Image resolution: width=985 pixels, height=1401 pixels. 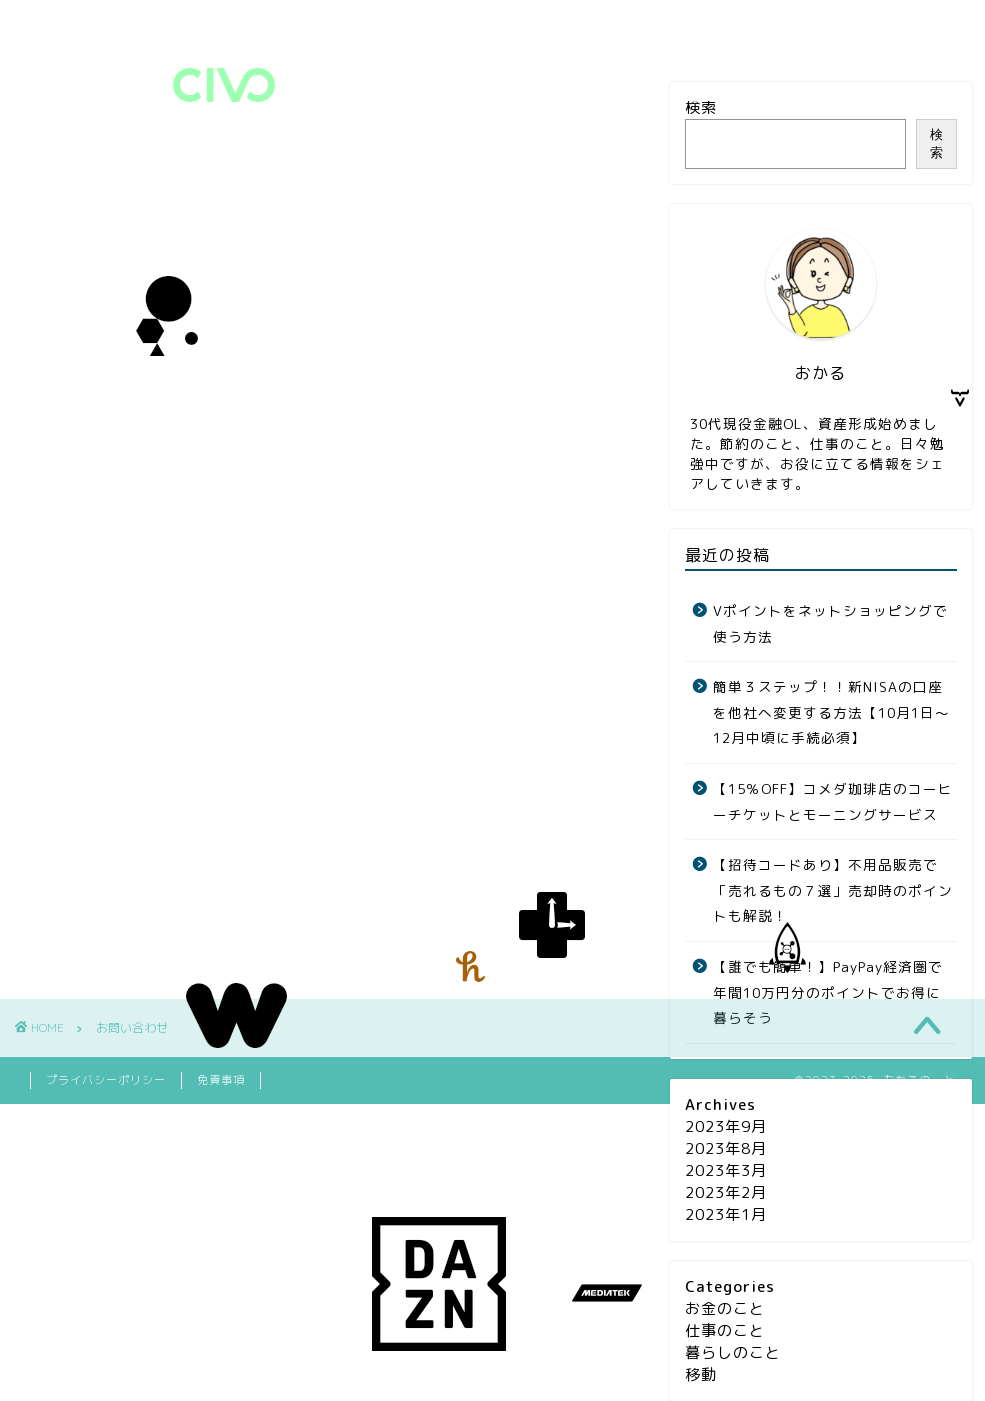 I want to click on open the DAZN sports streaming app, so click(x=439, y=1284).